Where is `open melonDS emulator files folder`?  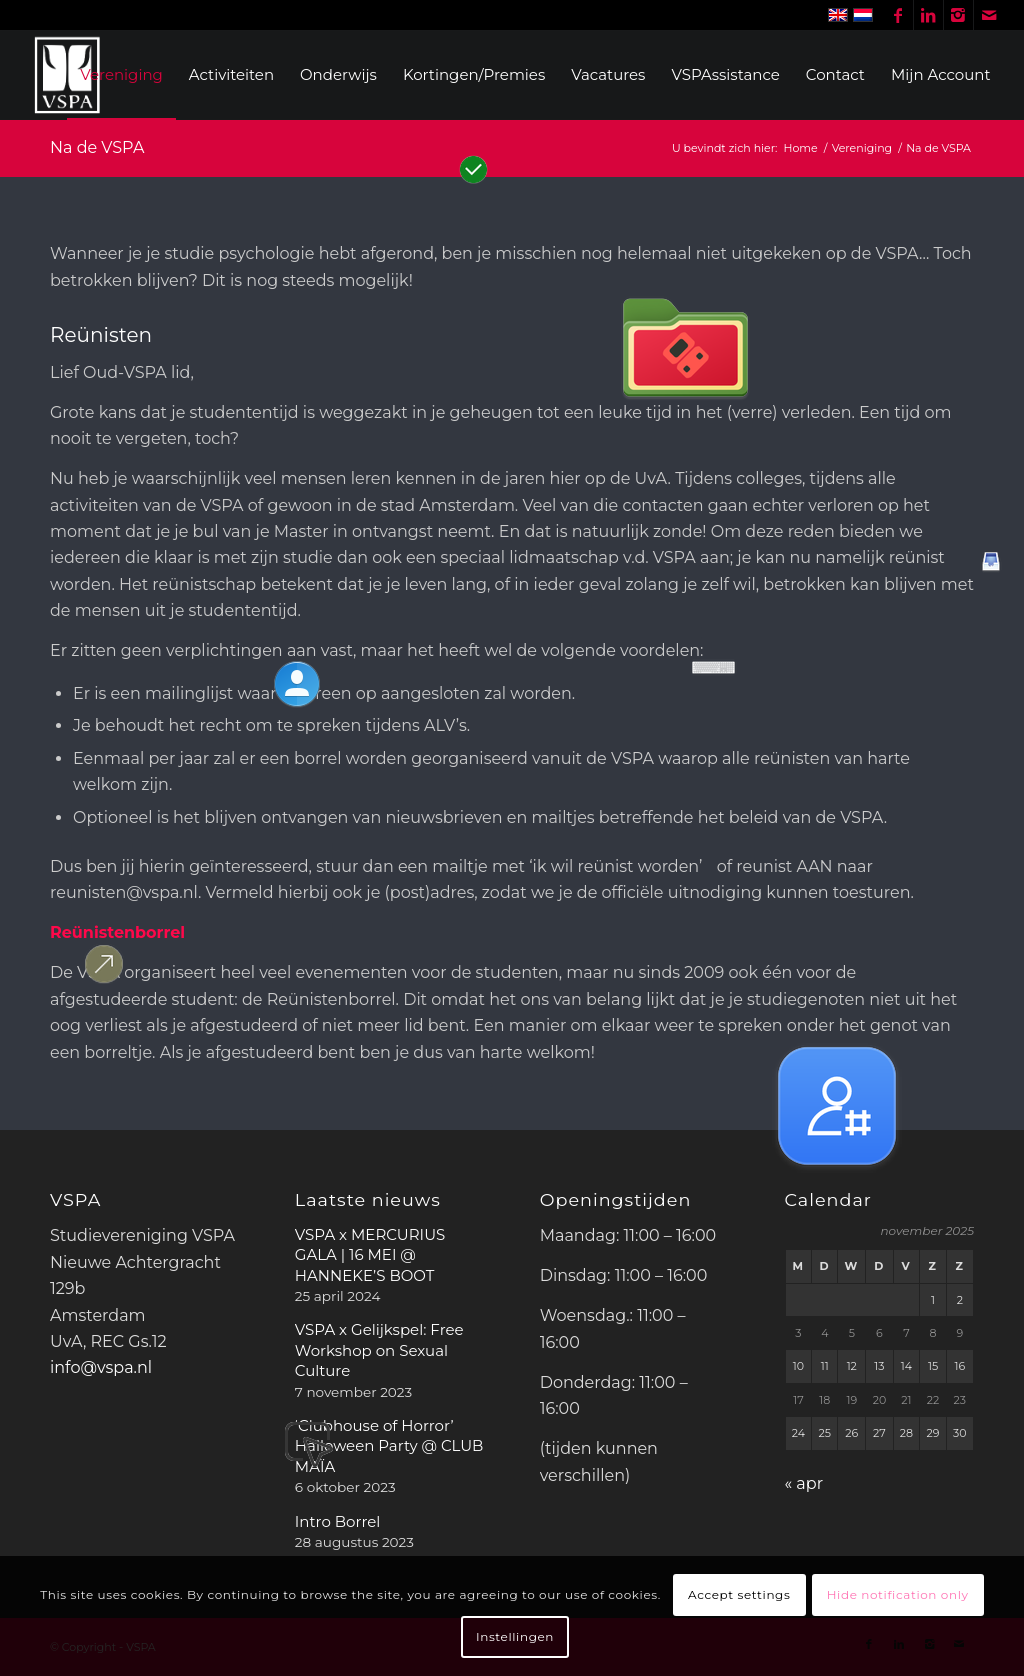
open melonDS emulator files folder is located at coordinates (685, 351).